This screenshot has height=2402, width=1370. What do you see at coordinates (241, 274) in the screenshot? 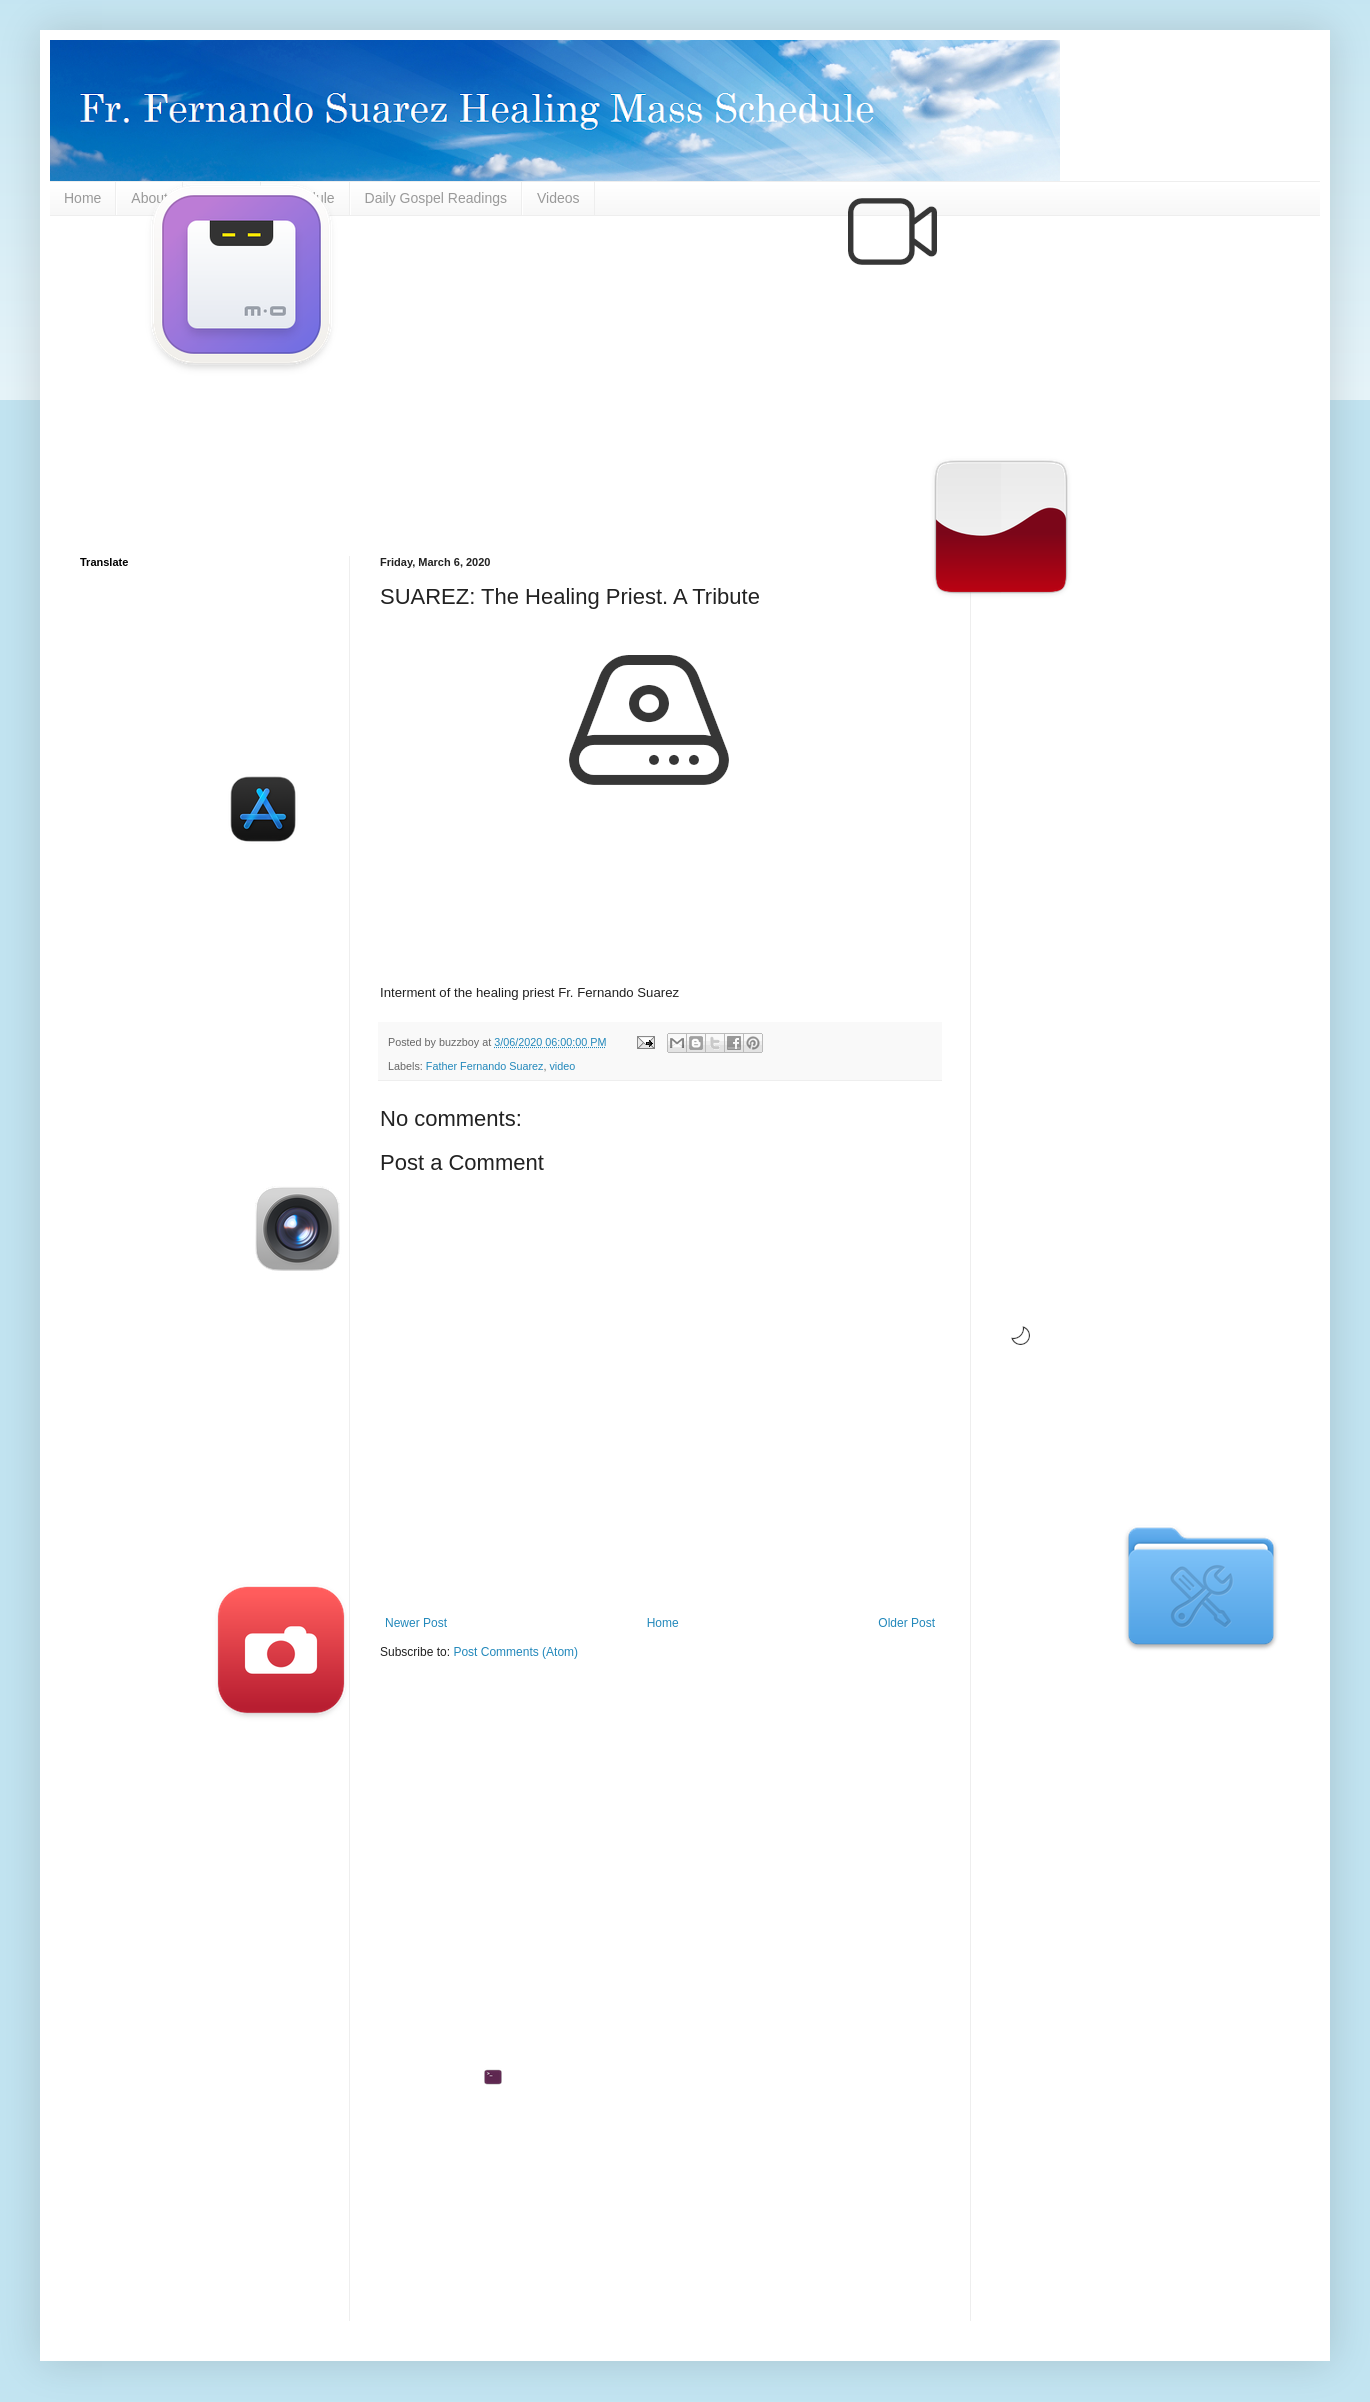
I see `open motrix download manager` at bounding box center [241, 274].